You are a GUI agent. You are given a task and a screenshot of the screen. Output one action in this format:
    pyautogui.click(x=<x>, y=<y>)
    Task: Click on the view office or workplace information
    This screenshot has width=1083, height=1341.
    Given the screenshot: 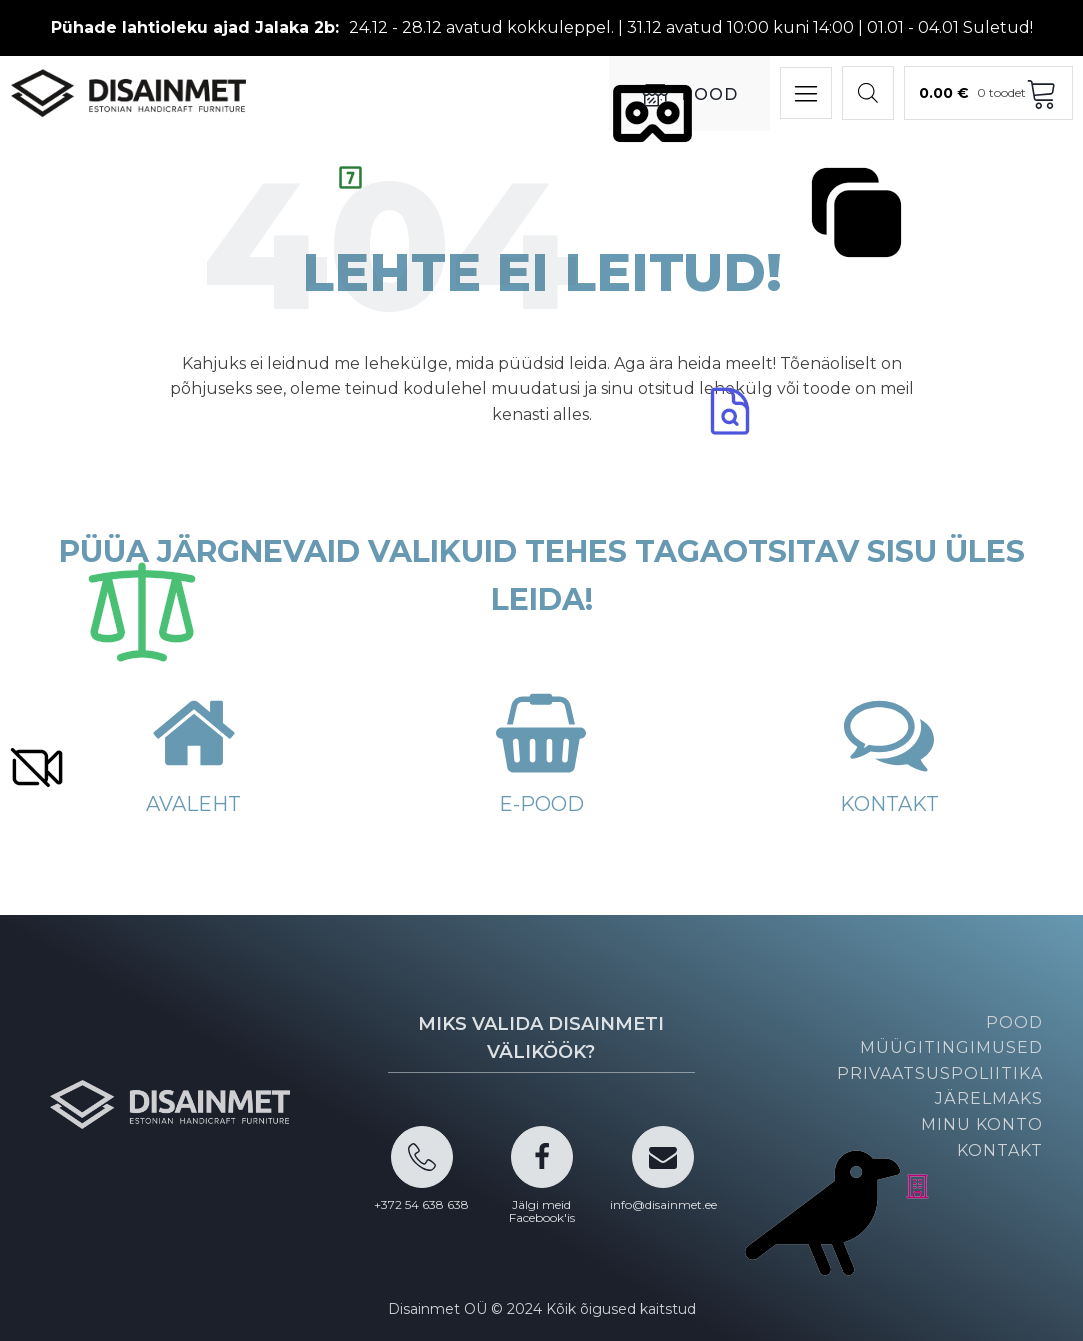 What is the action you would take?
    pyautogui.click(x=917, y=1186)
    